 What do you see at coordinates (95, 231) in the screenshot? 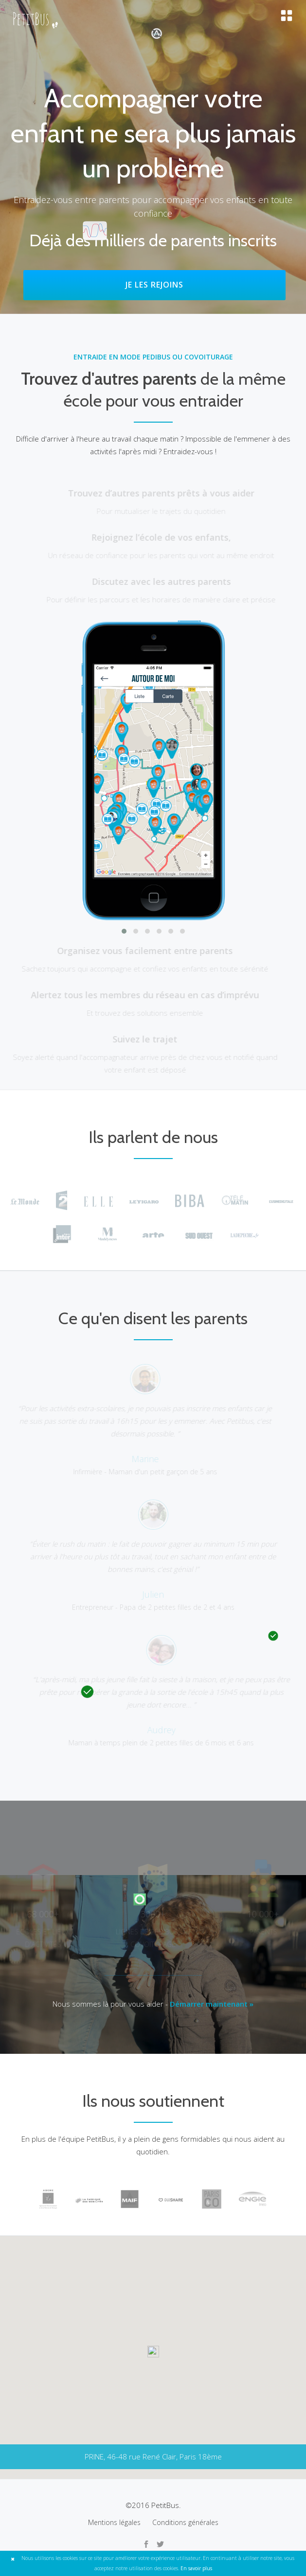
I see `open power statistics application` at bounding box center [95, 231].